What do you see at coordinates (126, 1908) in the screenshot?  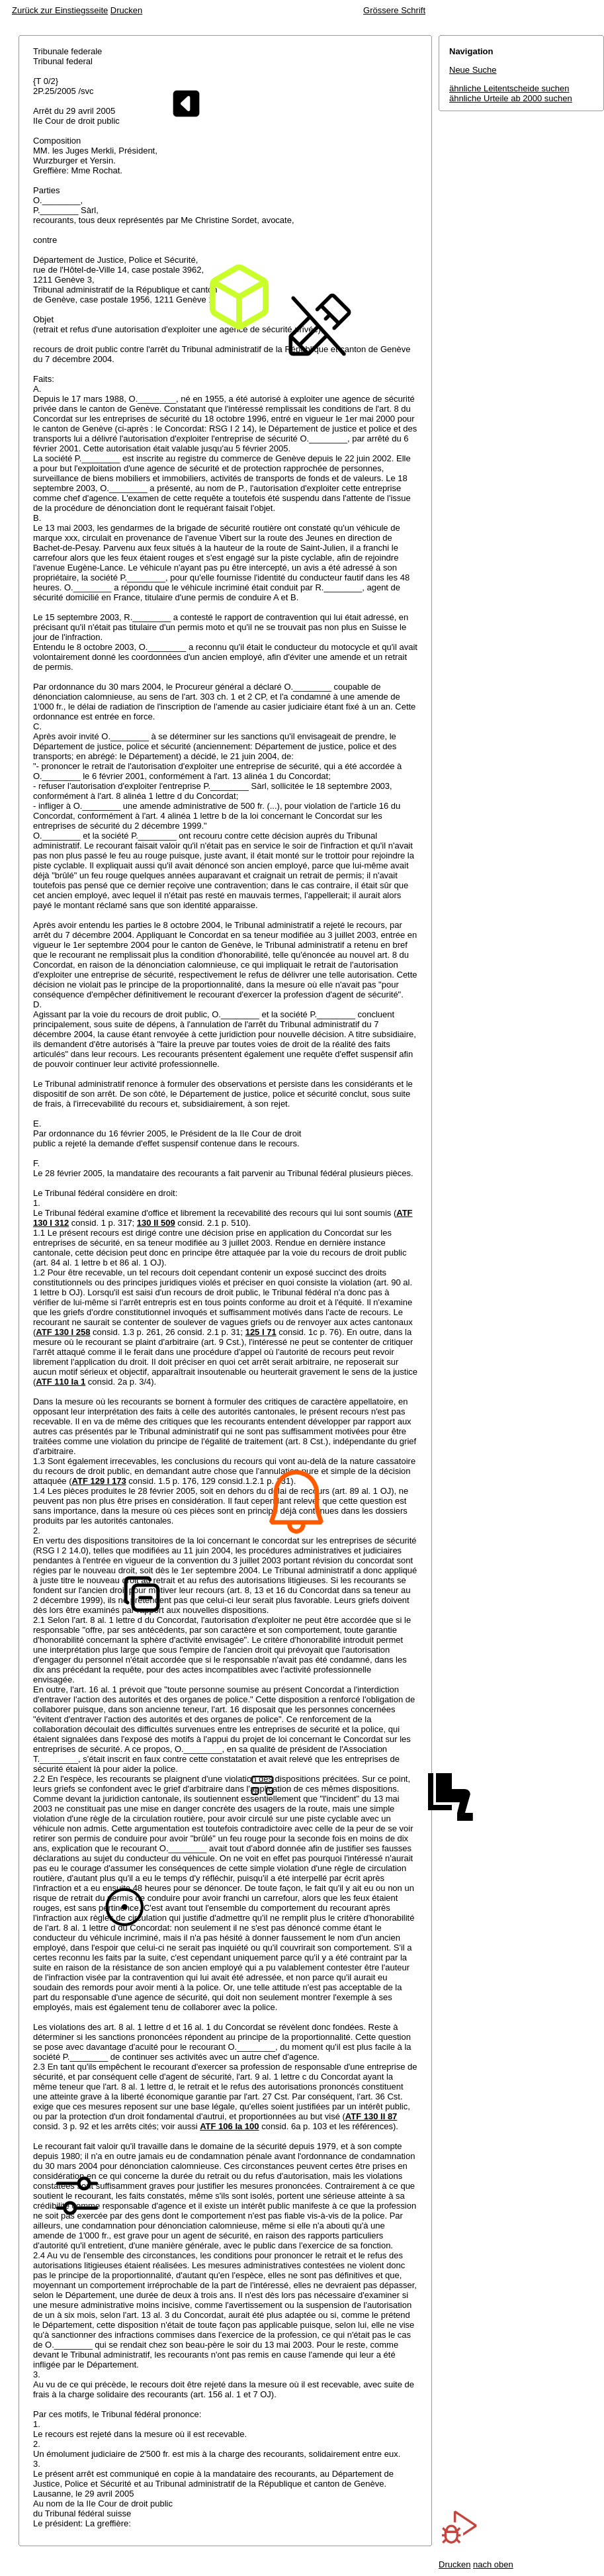 I see `view open issues or bugs` at bounding box center [126, 1908].